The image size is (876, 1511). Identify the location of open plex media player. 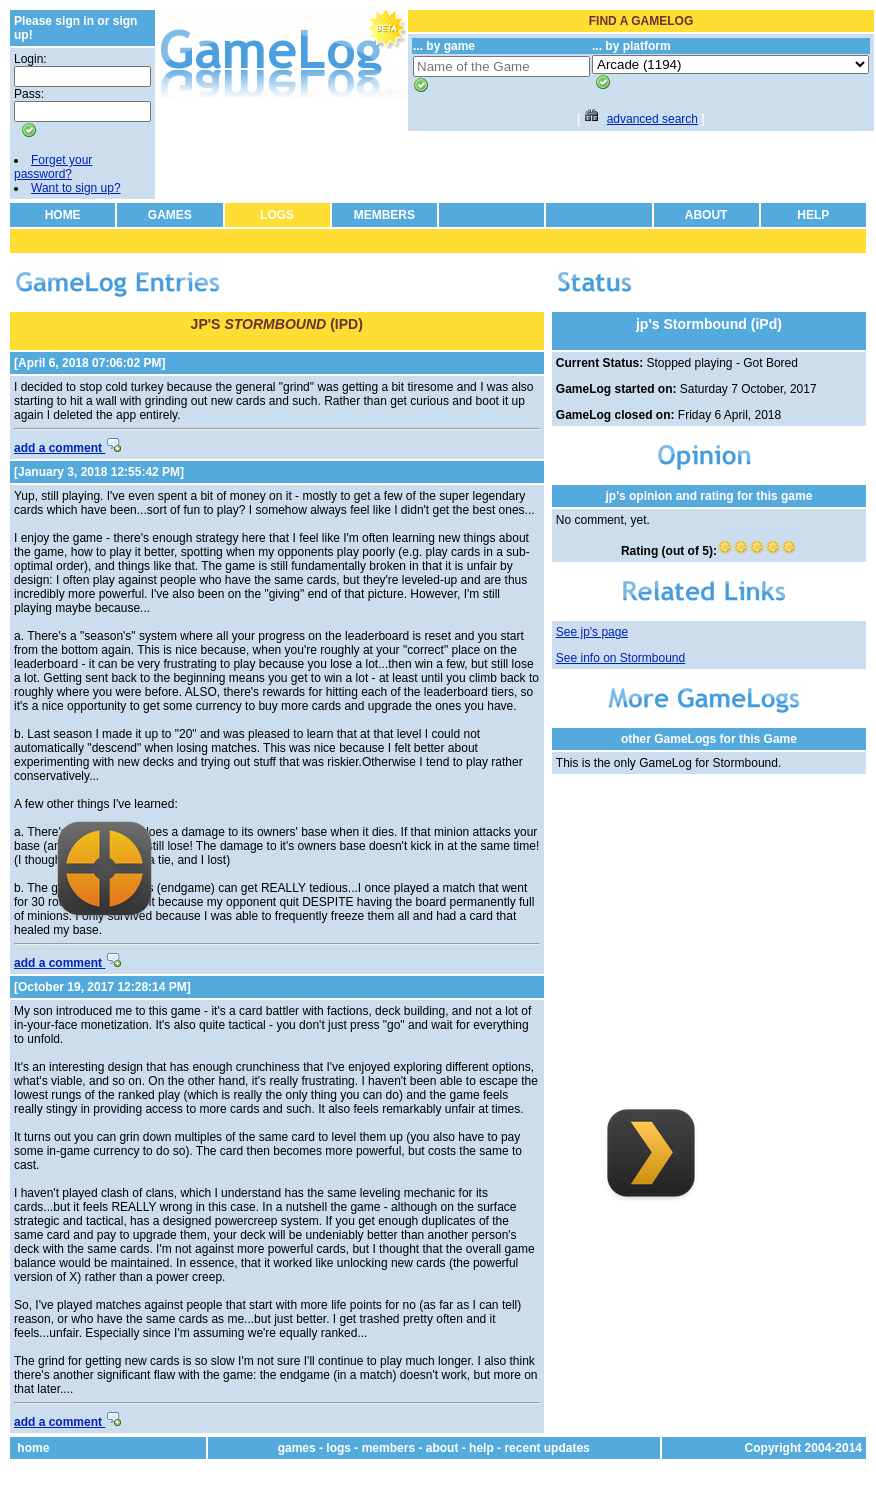
(651, 1153).